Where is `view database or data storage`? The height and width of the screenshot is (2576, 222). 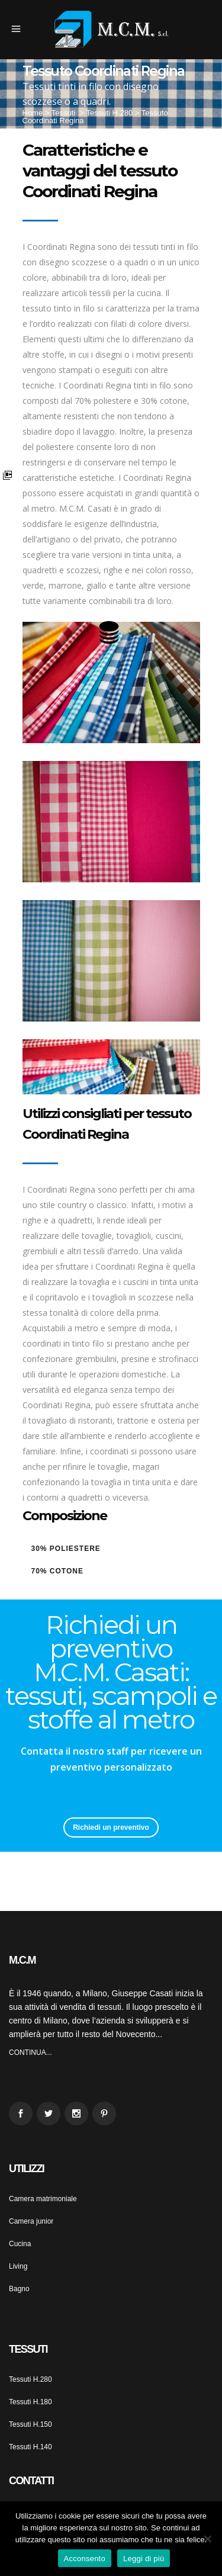
view database or data storage is located at coordinates (109, 632).